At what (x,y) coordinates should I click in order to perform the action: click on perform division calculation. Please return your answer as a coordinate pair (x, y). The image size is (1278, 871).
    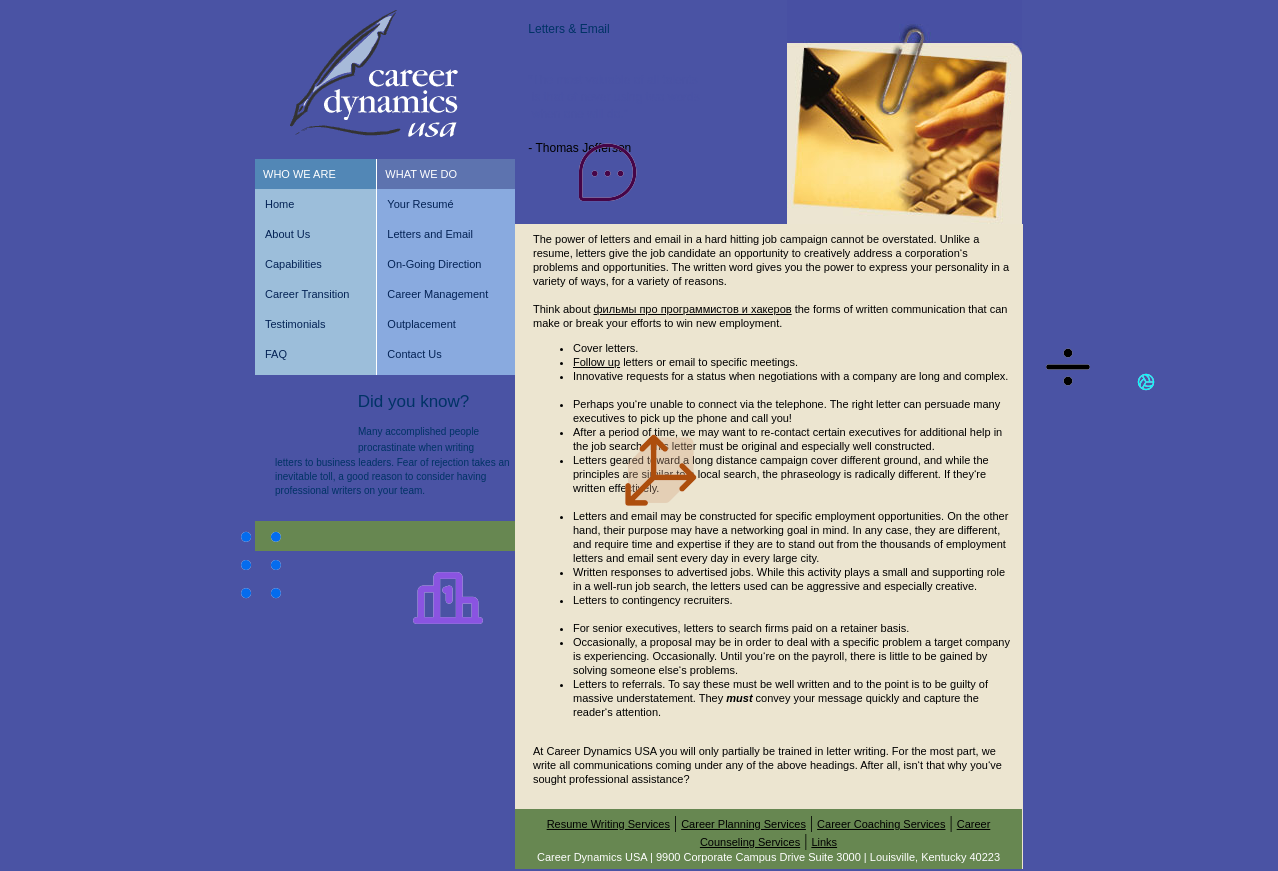
    Looking at the image, I should click on (1068, 367).